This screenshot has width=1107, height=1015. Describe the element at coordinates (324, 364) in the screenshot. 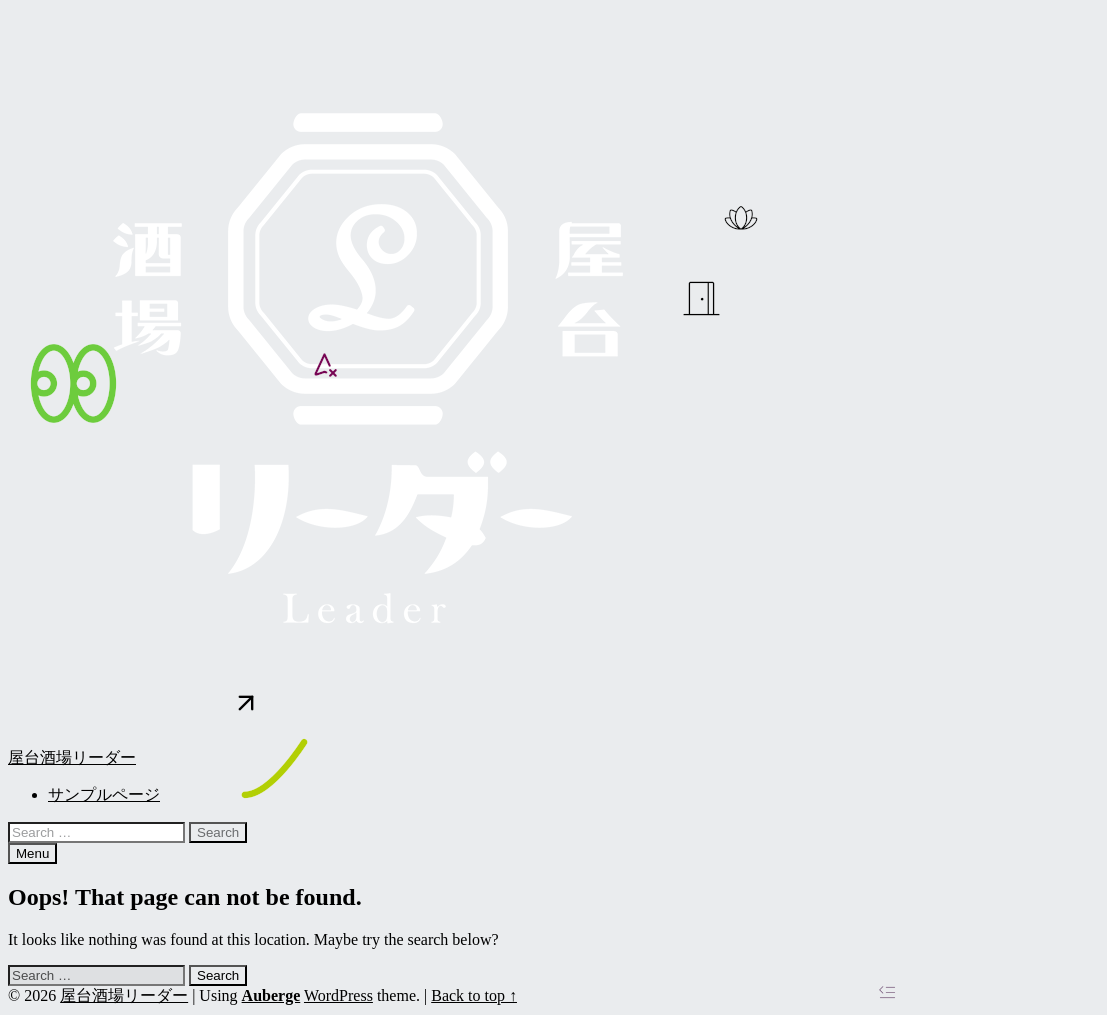

I see `disable navigation or GPS tracking` at that location.